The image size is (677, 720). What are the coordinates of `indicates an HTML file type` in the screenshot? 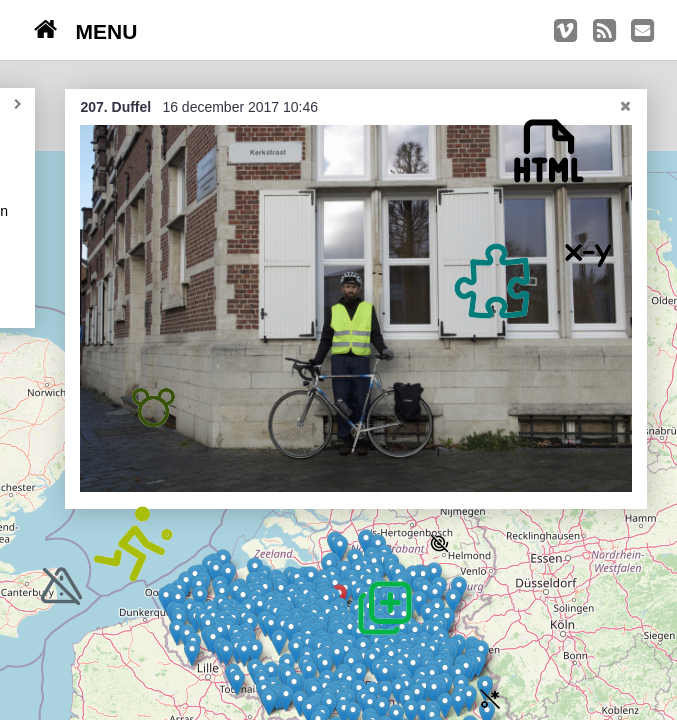 It's located at (549, 151).